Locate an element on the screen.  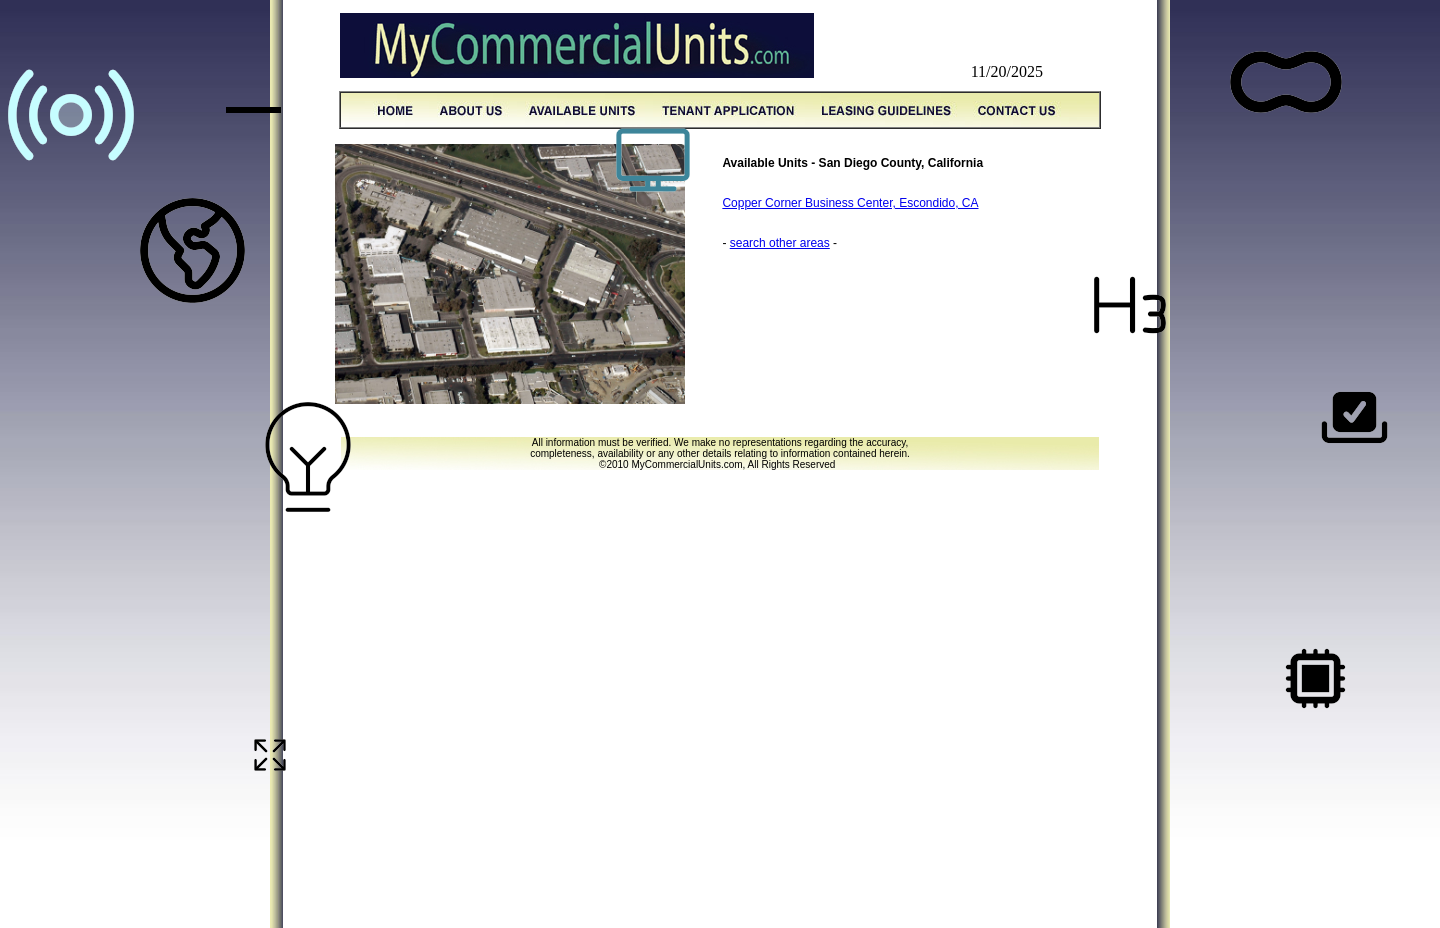
cast your vote or submit a ballot is located at coordinates (1354, 417).